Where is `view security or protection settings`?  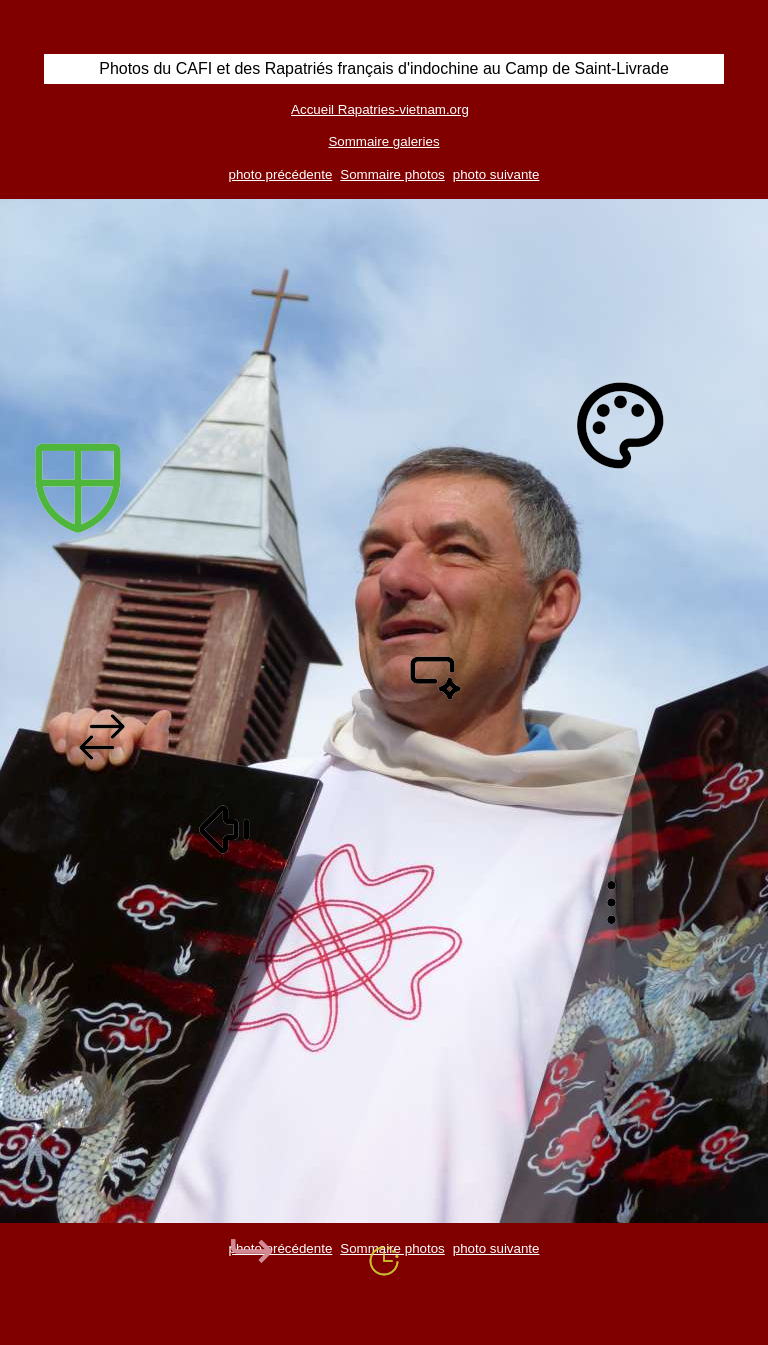
view security or protection settings is located at coordinates (78, 483).